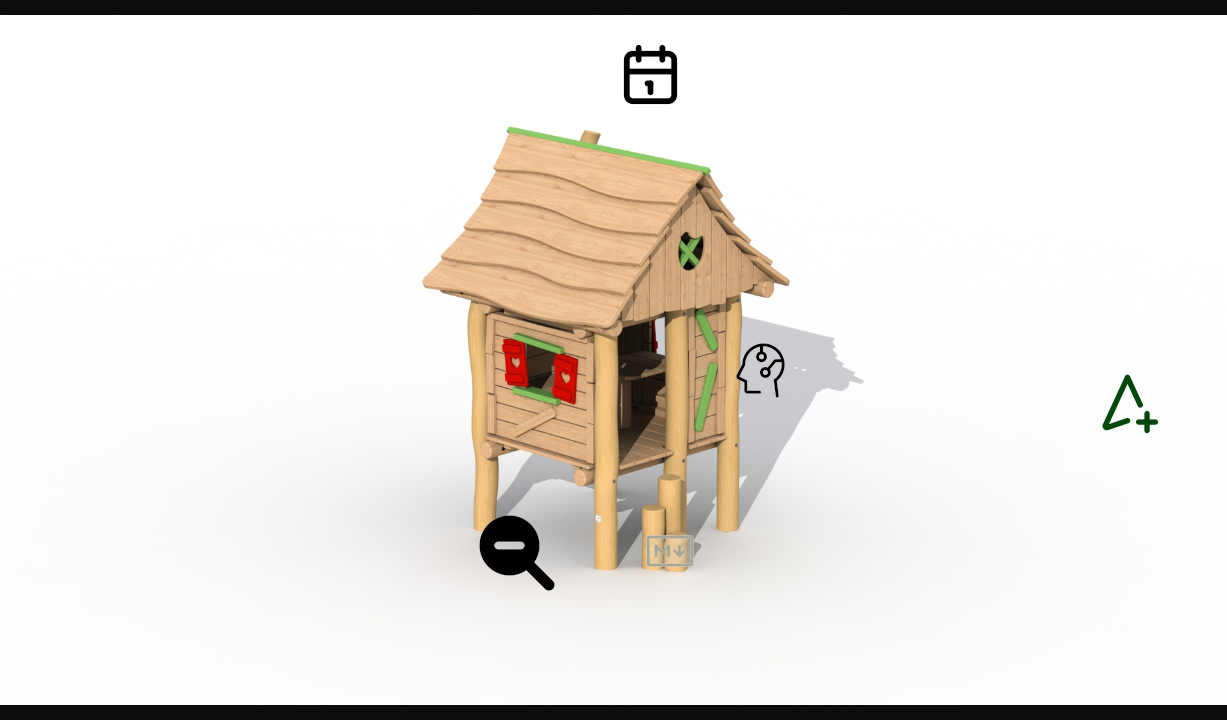  I want to click on view or open the calendar, so click(650, 74).